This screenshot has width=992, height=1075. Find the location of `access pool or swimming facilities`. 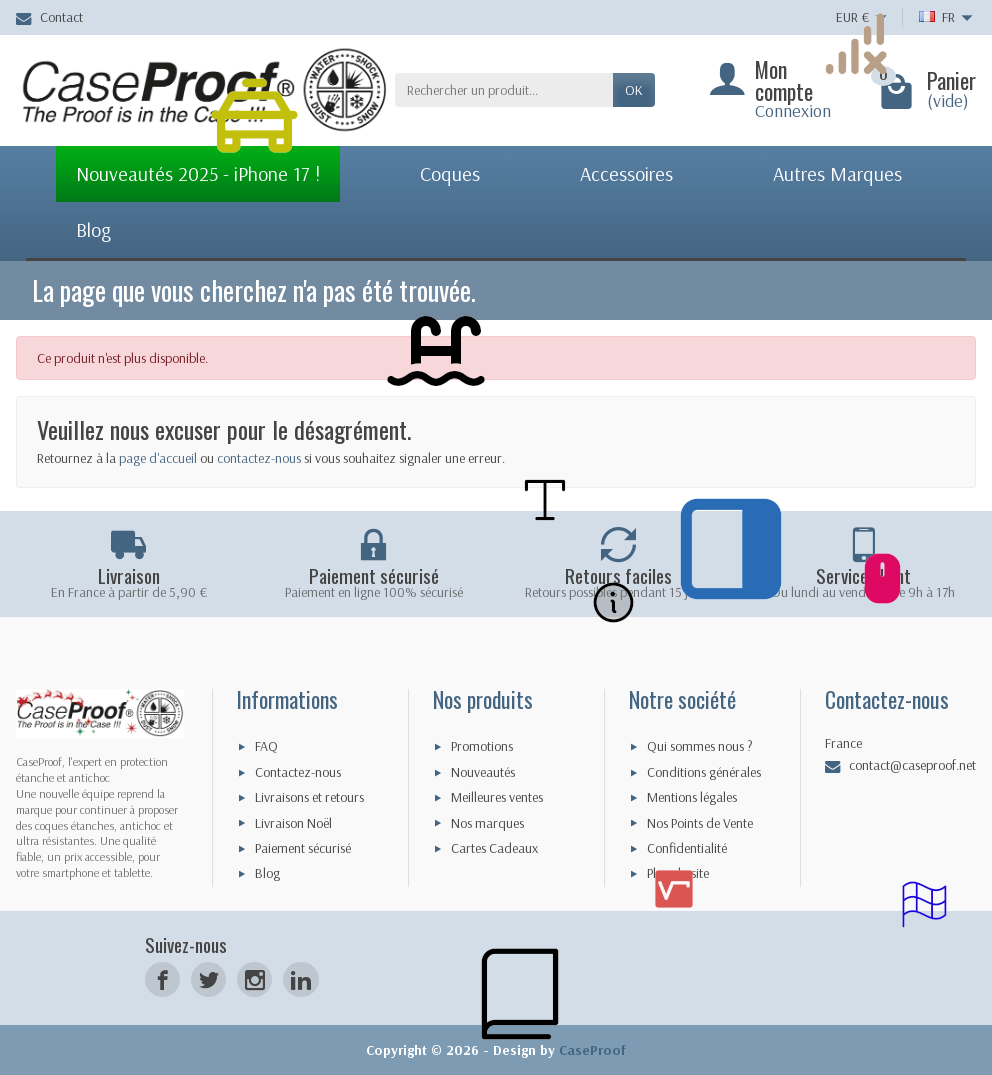

access pool or swimming facilities is located at coordinates (436, 351).